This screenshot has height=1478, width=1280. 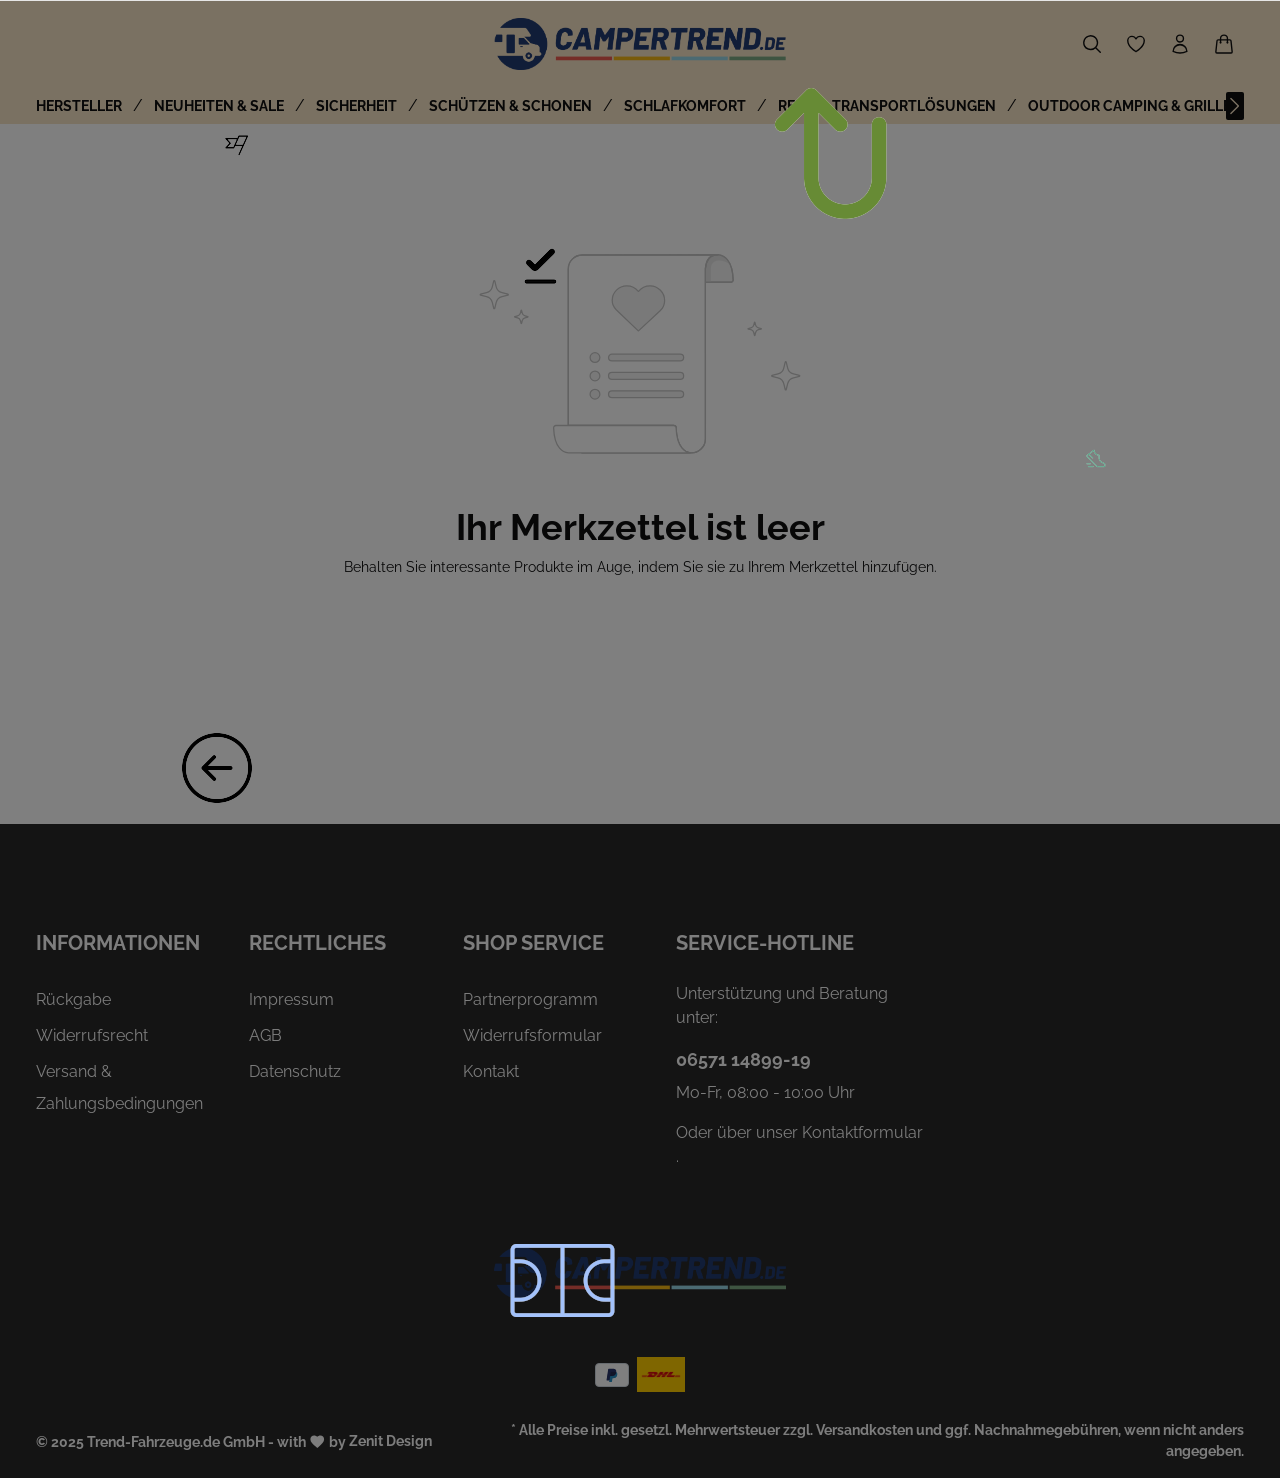 I want to click on flag or bookmark an item, so click(x=236, y=144).